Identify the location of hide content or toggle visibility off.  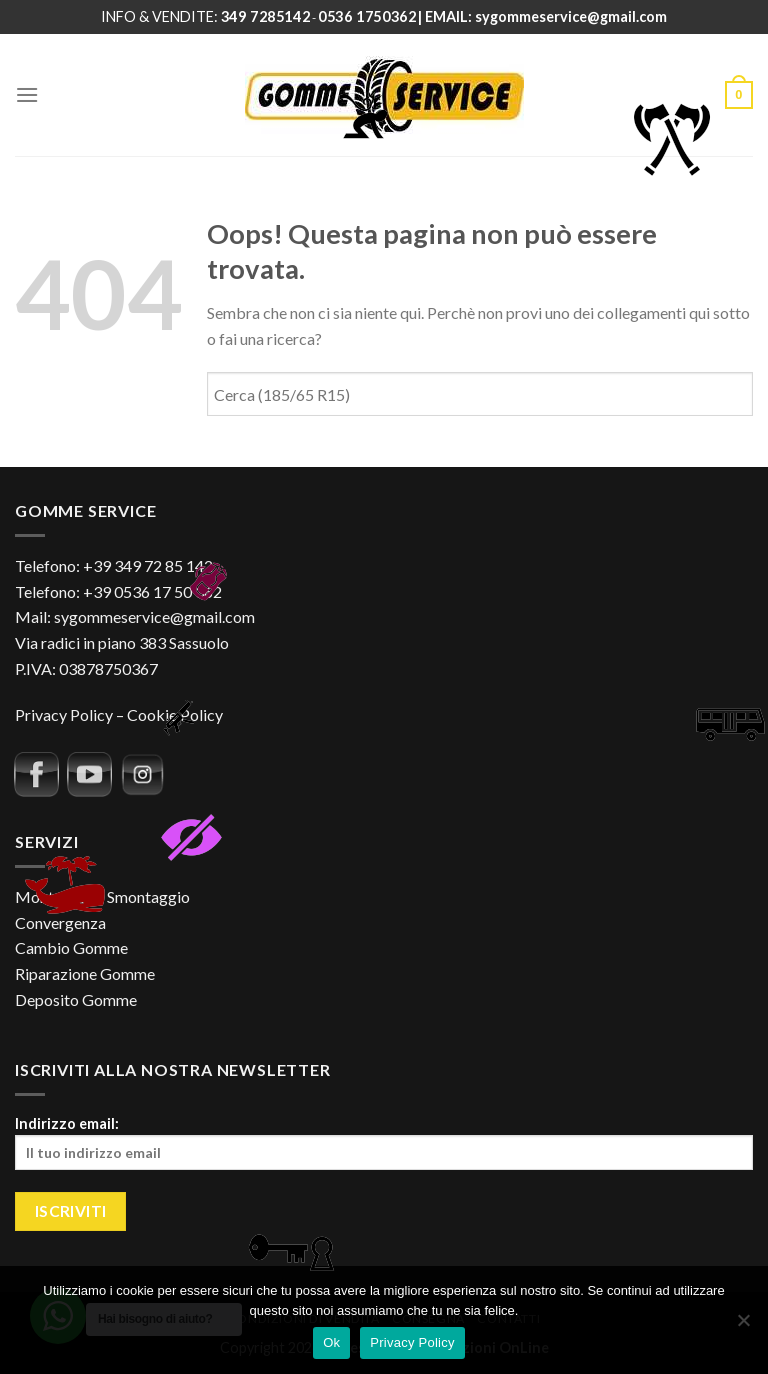
(191, 837).